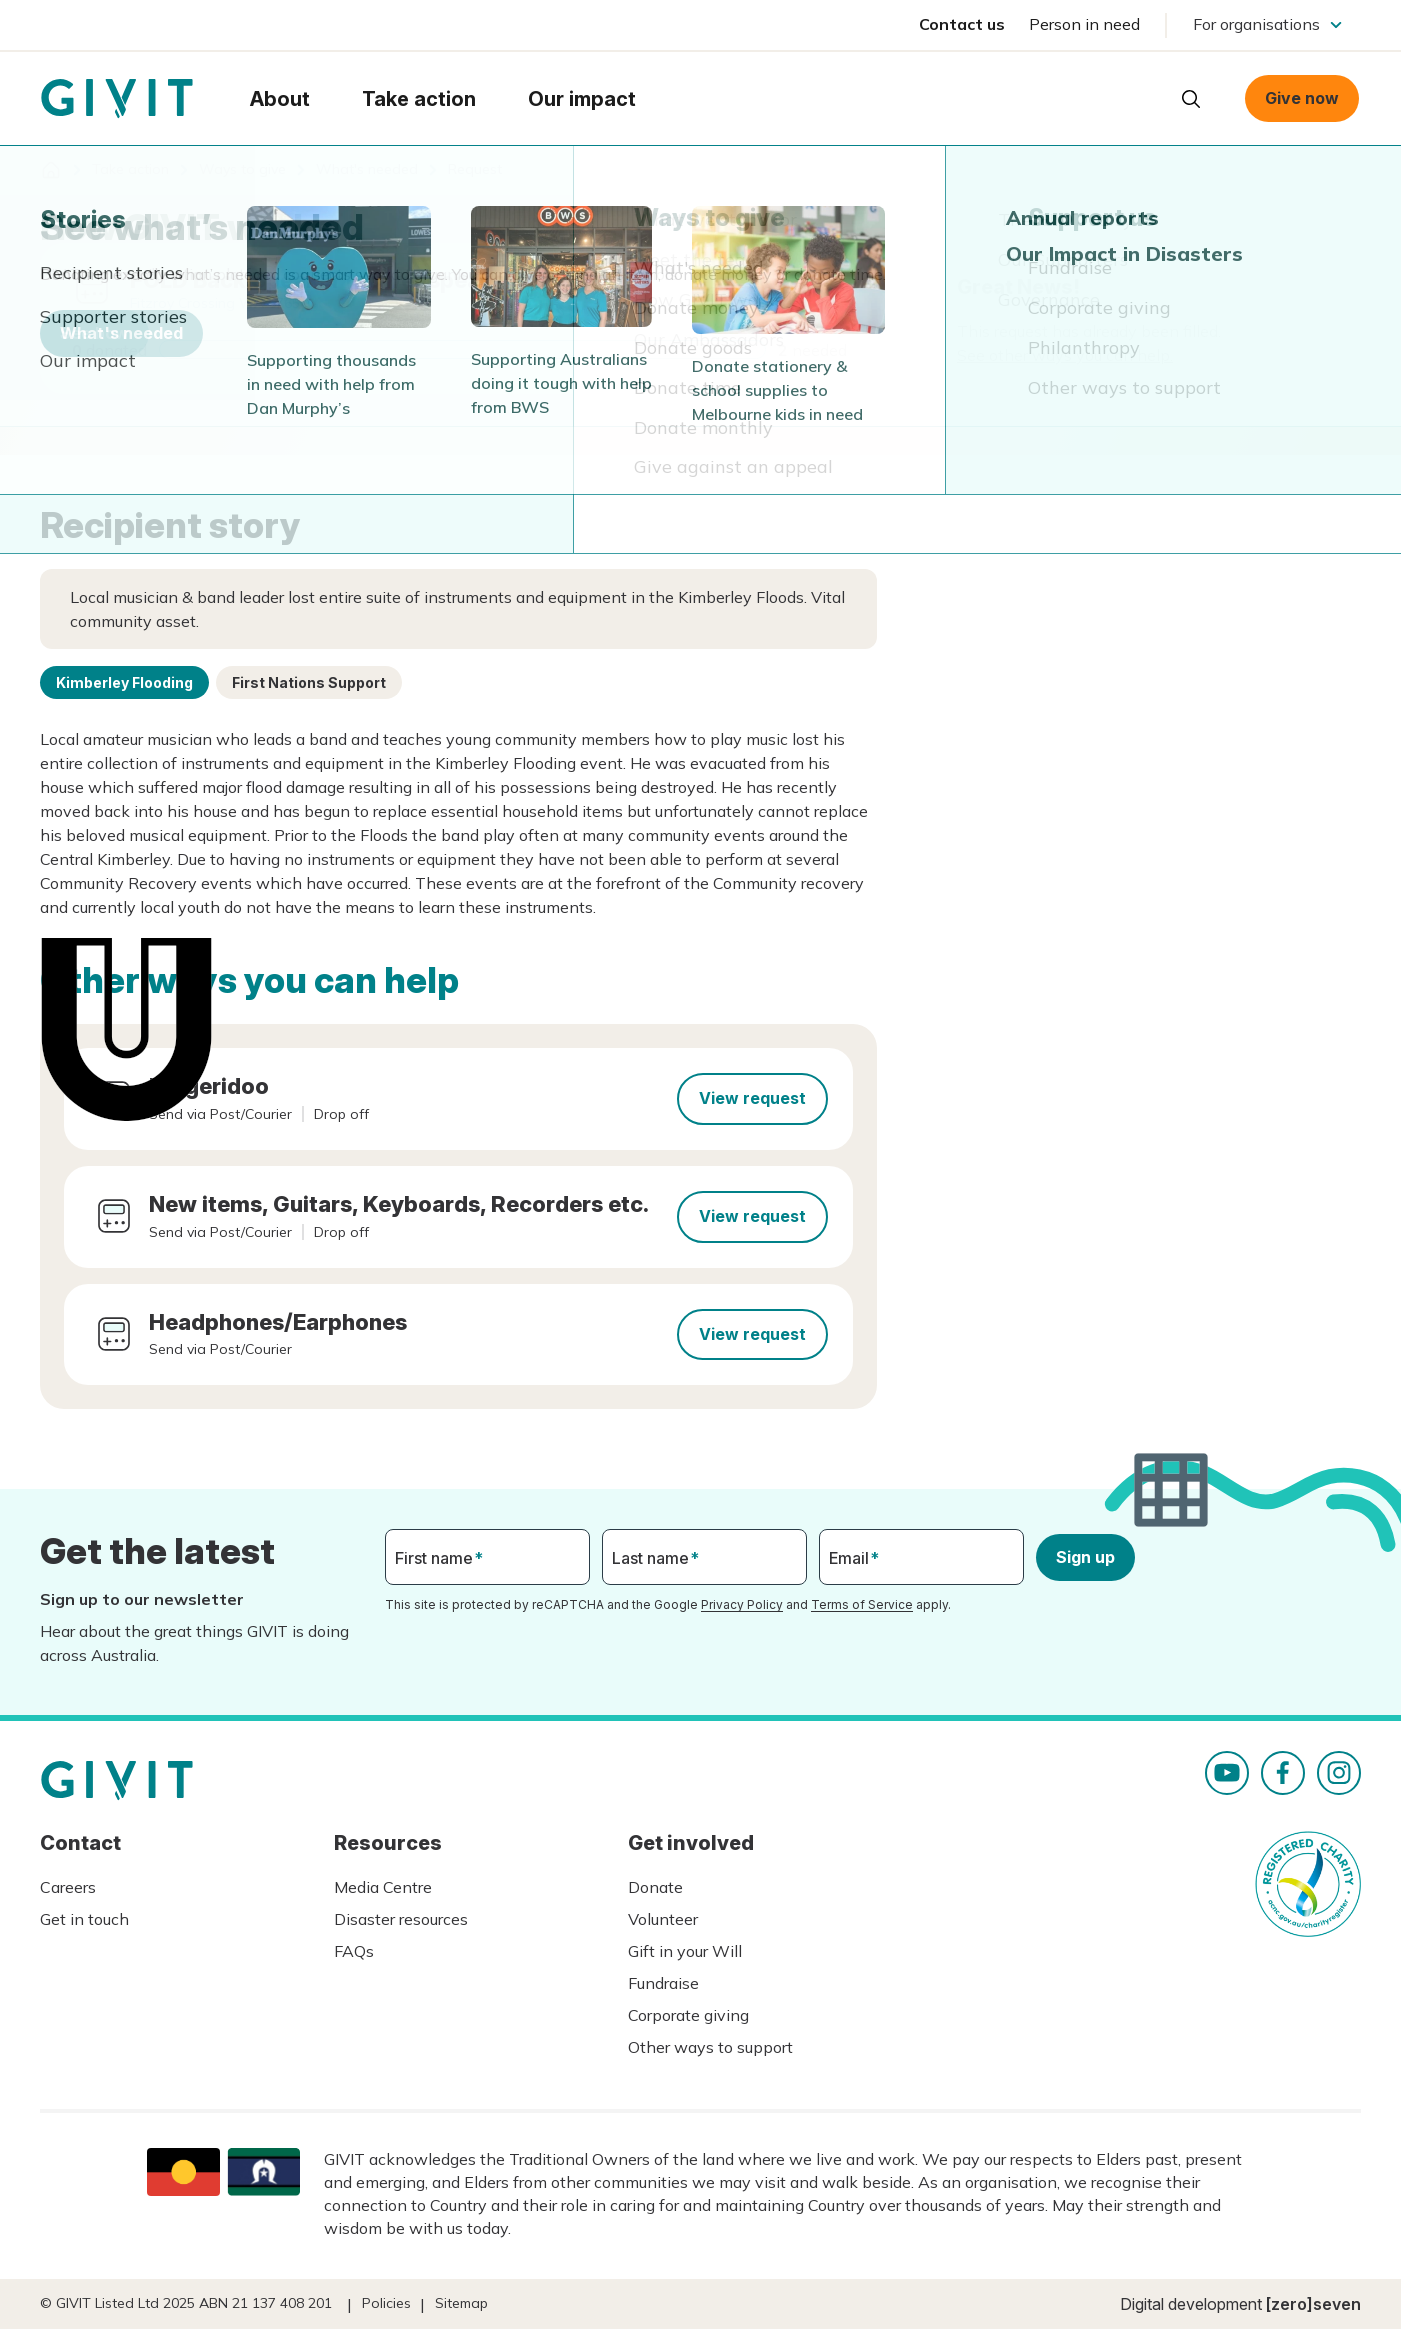 The width and height of the screenshot is (1401, 2329). I want to click on switch to grid view layout, so click(1171, 1490).